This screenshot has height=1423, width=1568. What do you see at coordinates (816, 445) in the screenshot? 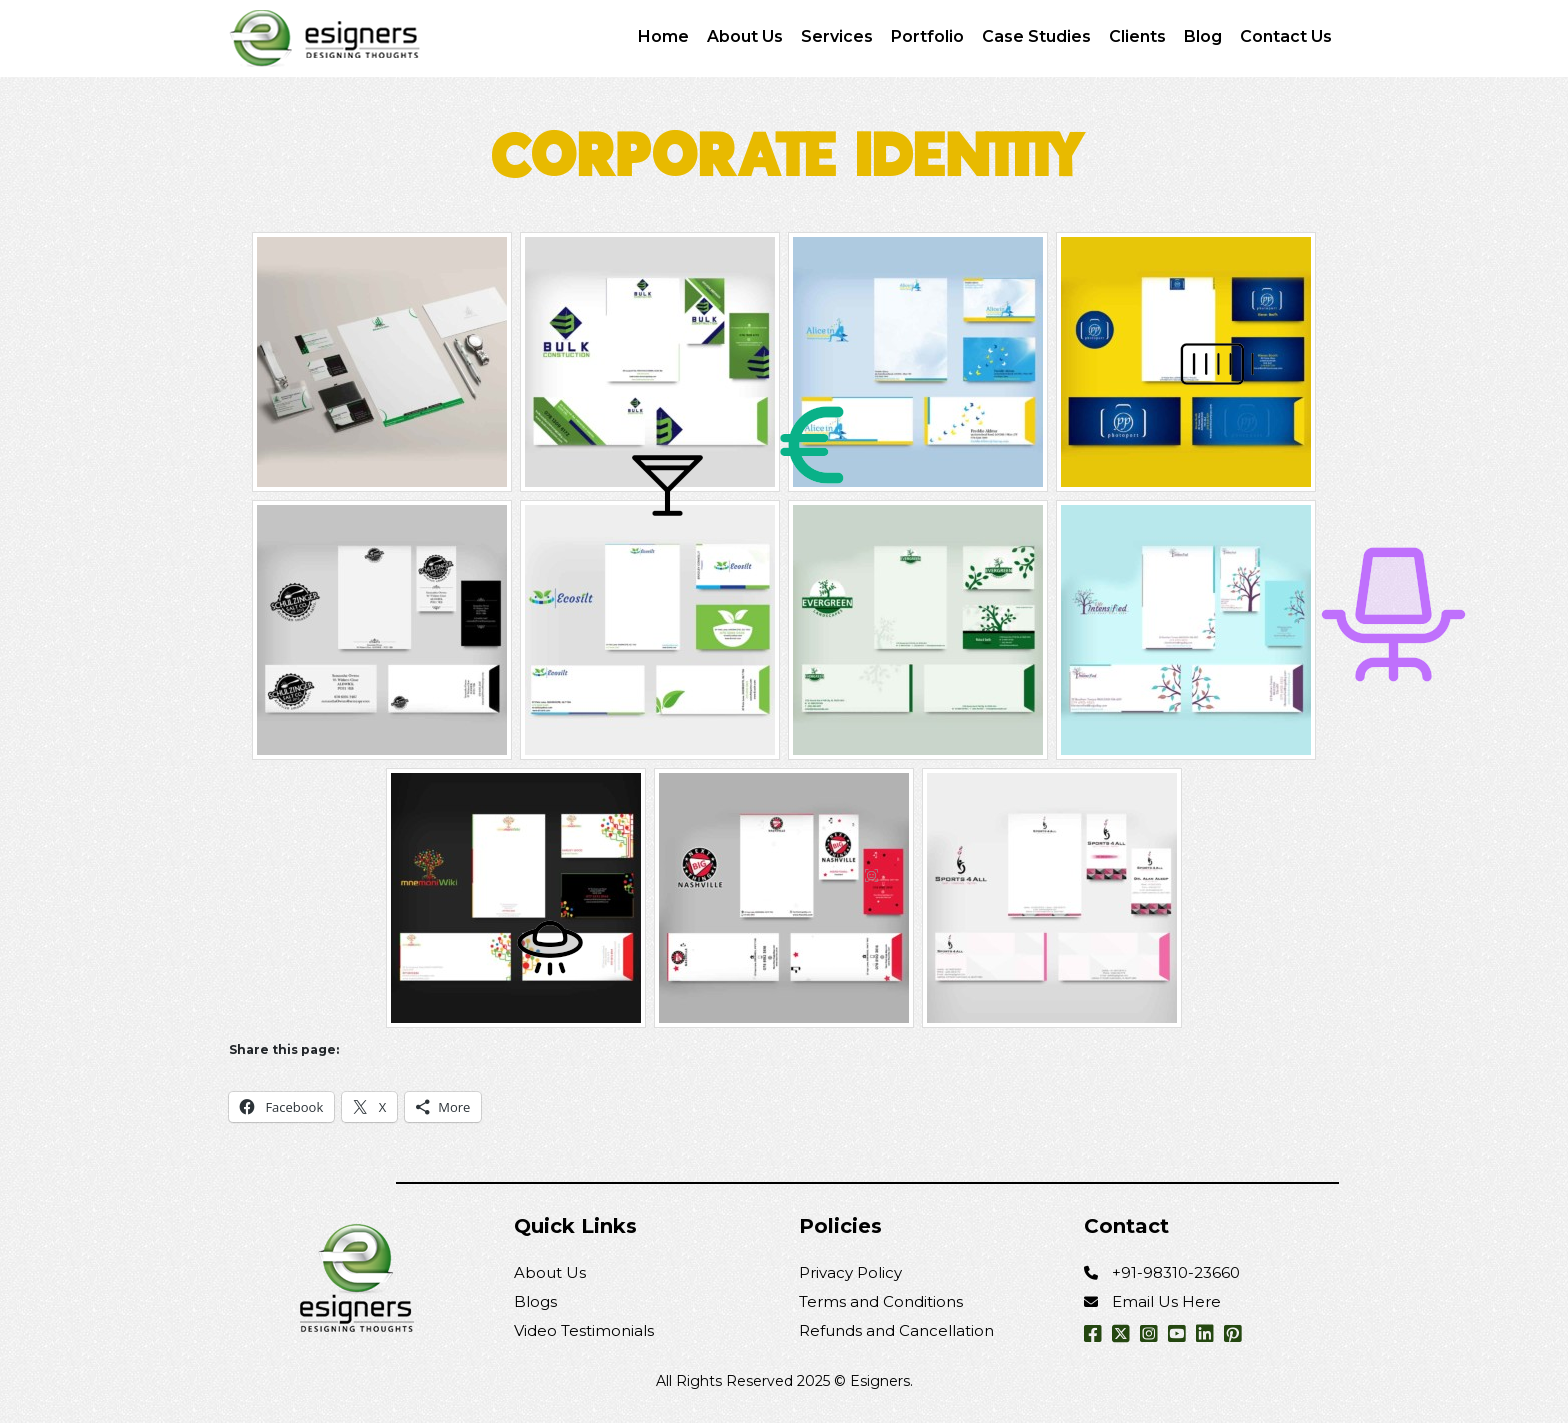
I see `indicates euro currency or pricing` at bounding box center [816, 445].